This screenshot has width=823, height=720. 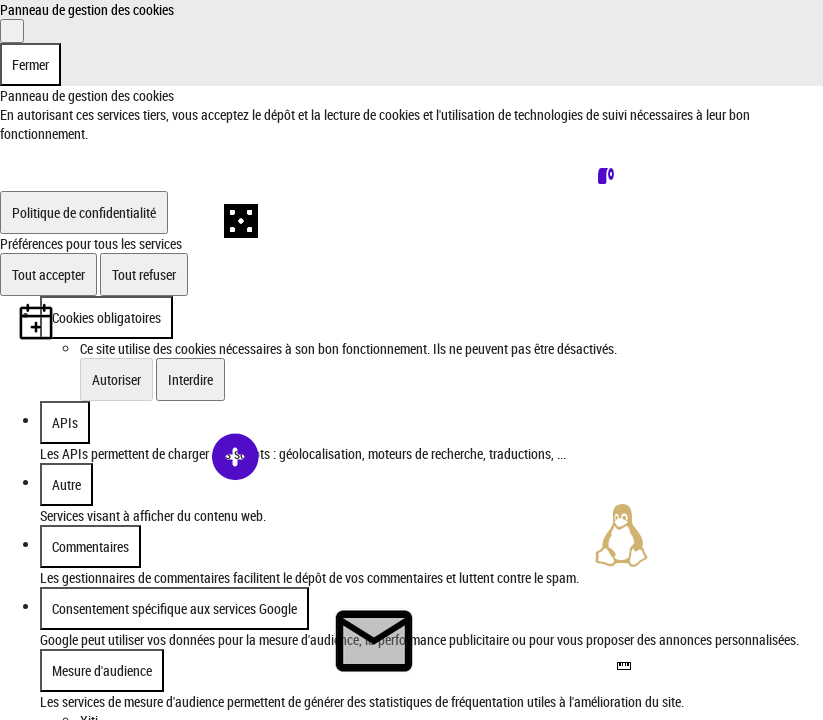 I want to click on open a linux terminal session, so click(x=621, y=535).